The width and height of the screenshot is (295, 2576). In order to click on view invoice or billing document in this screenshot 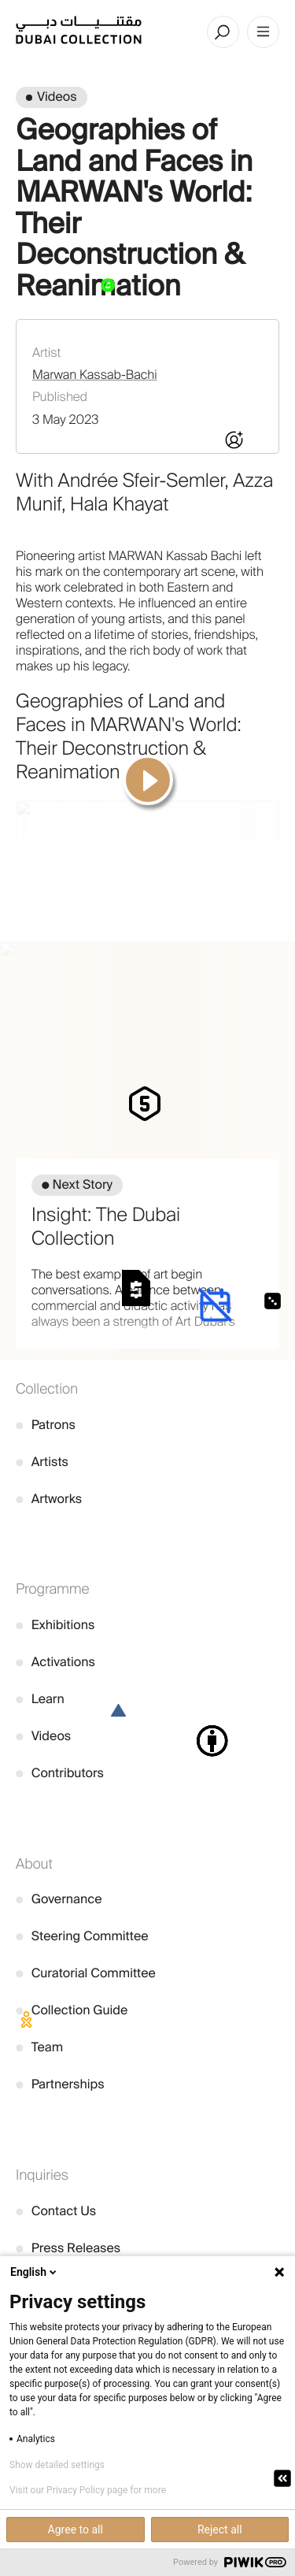, I will do `click(136, 1288)`.